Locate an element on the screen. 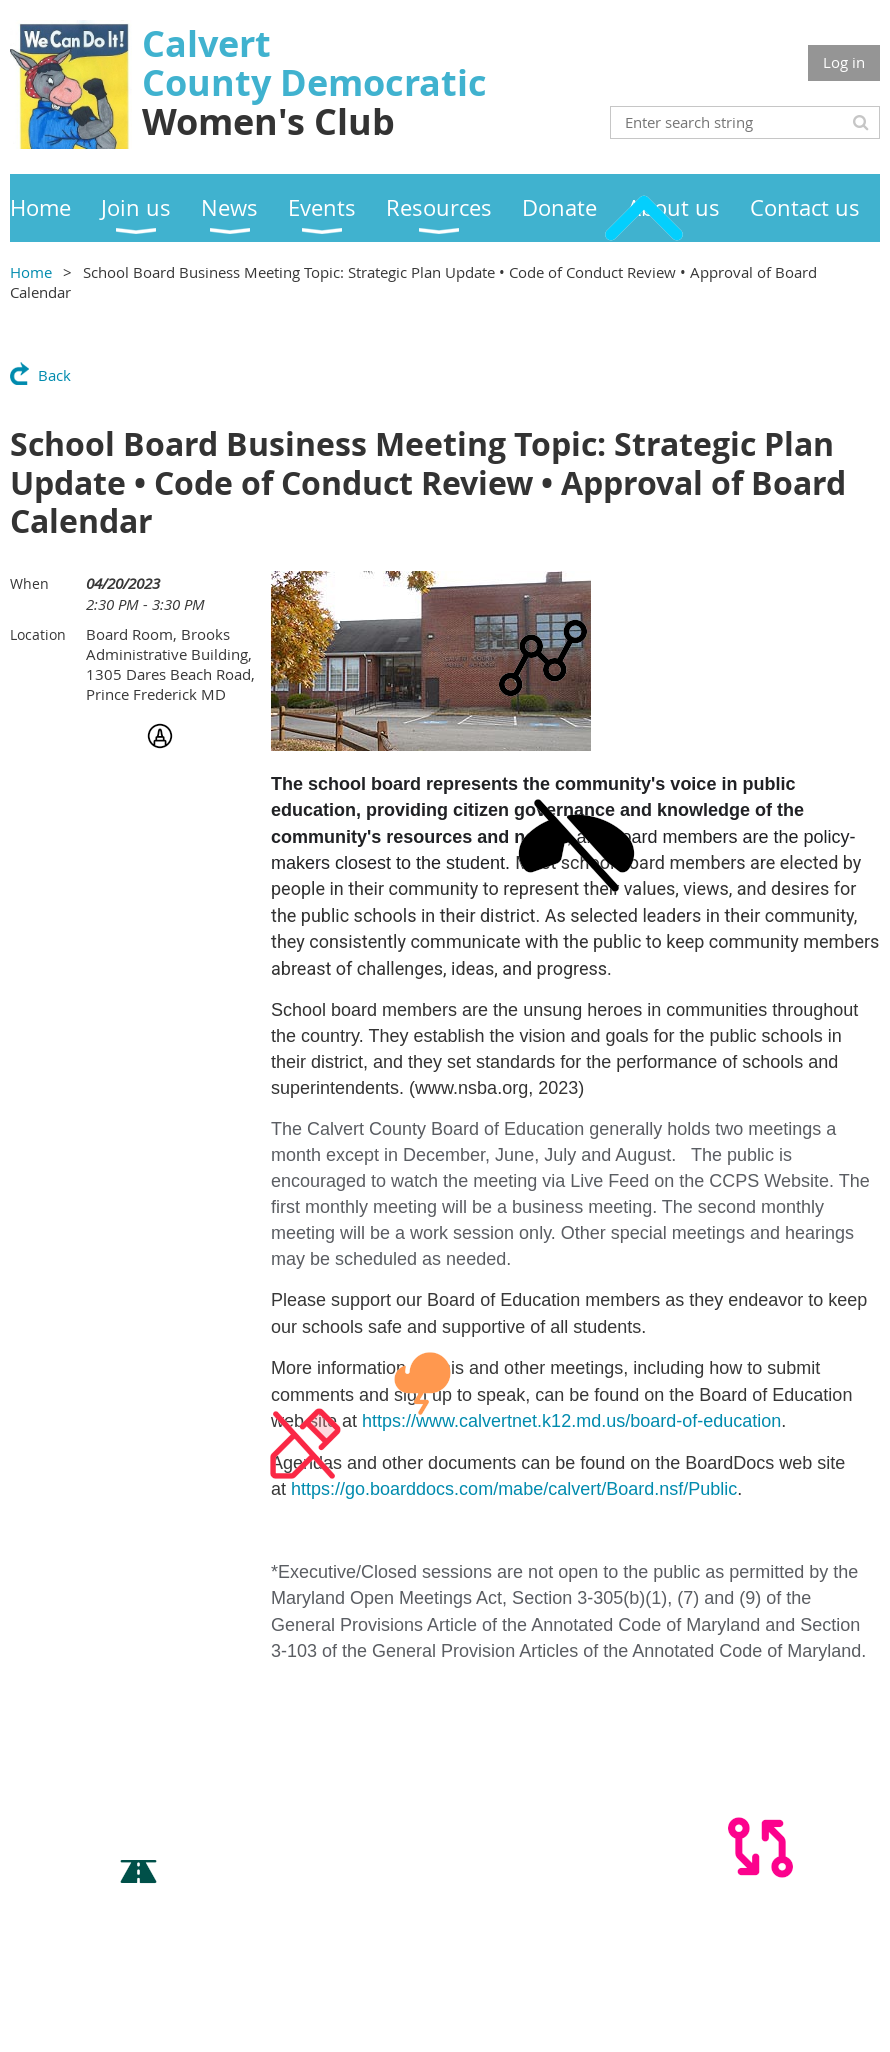  editing is disabled is located at coordinates (304, 1445).